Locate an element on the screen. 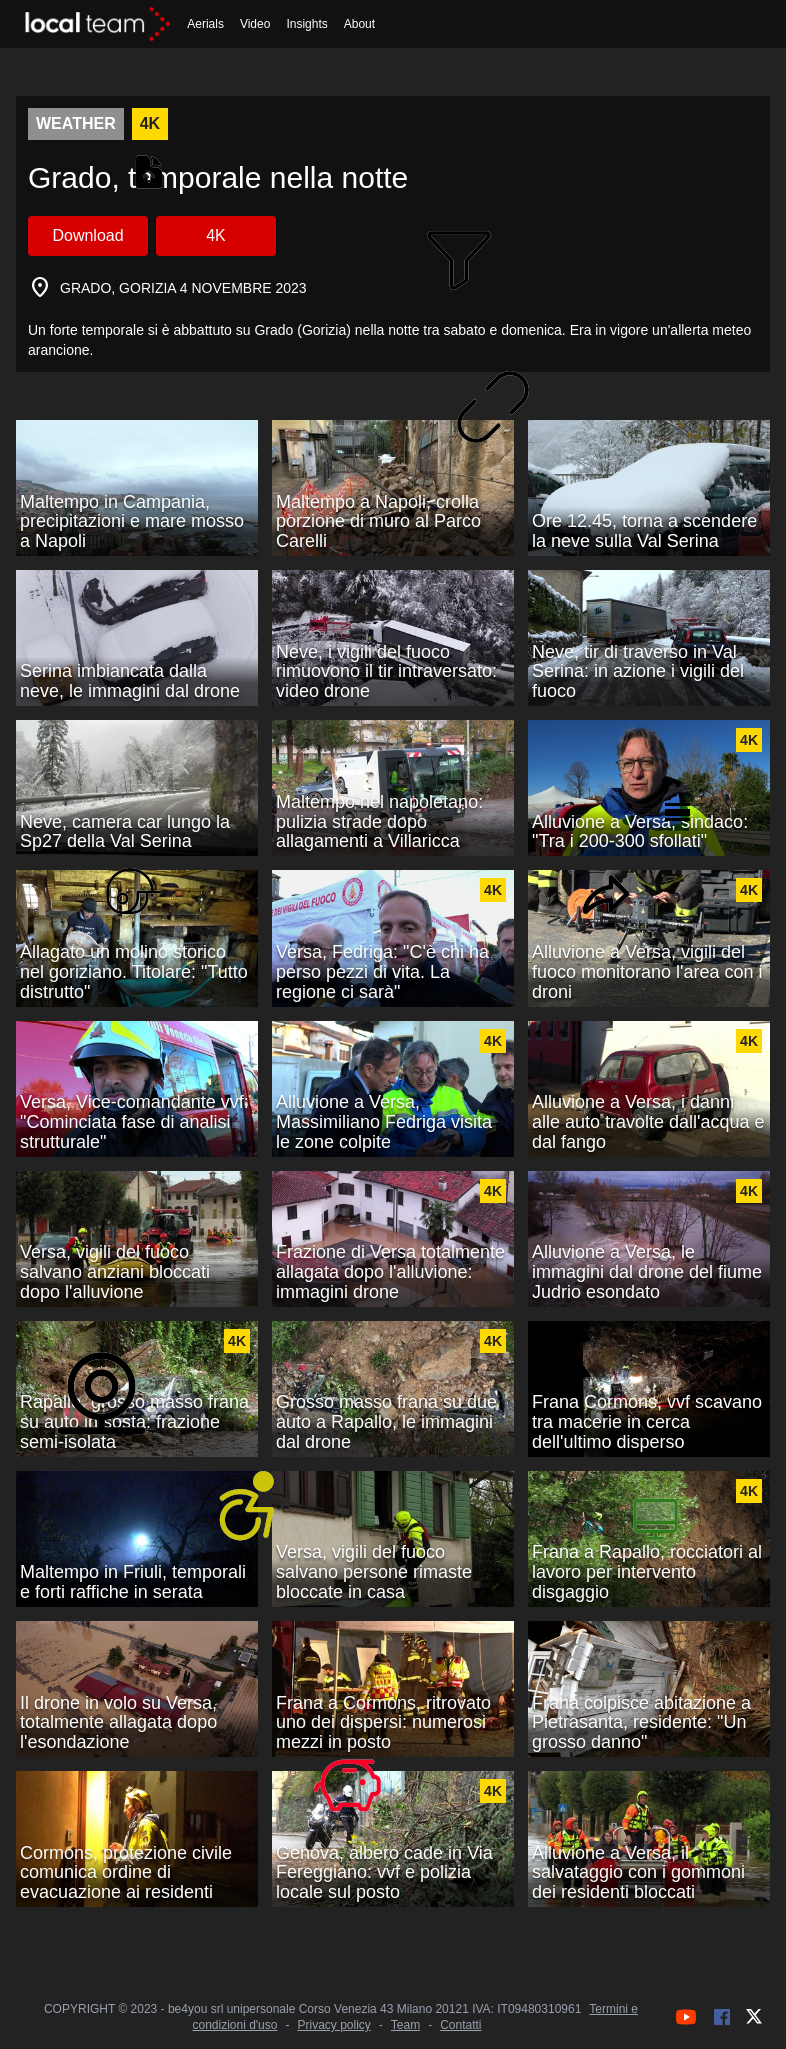  upload a document is located at coordinates (149, 172).